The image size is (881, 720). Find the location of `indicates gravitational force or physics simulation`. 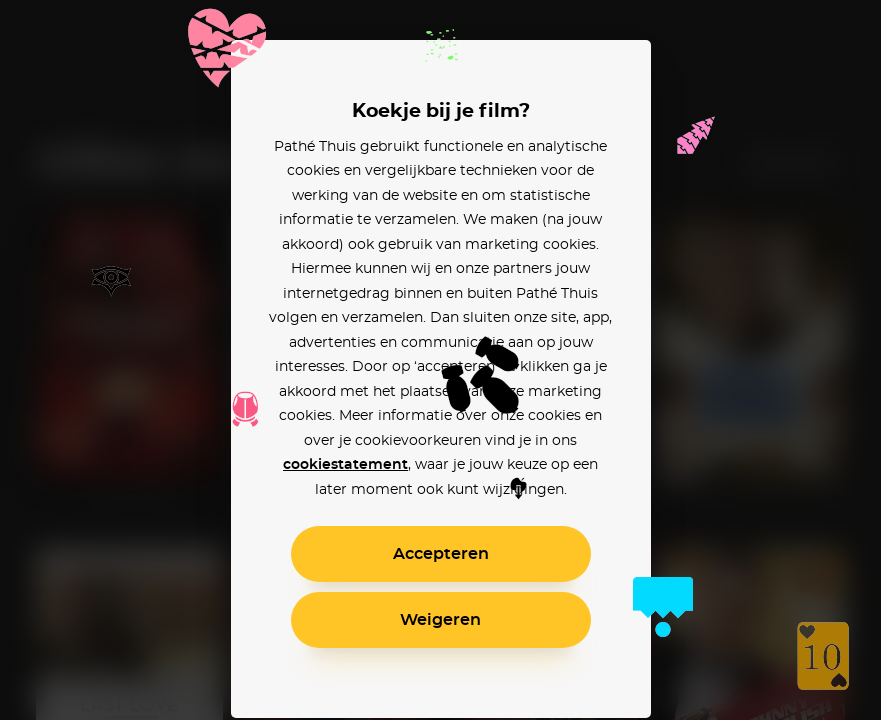

indicates gravitational force or physics simulation is located at coordinates (518, 488).